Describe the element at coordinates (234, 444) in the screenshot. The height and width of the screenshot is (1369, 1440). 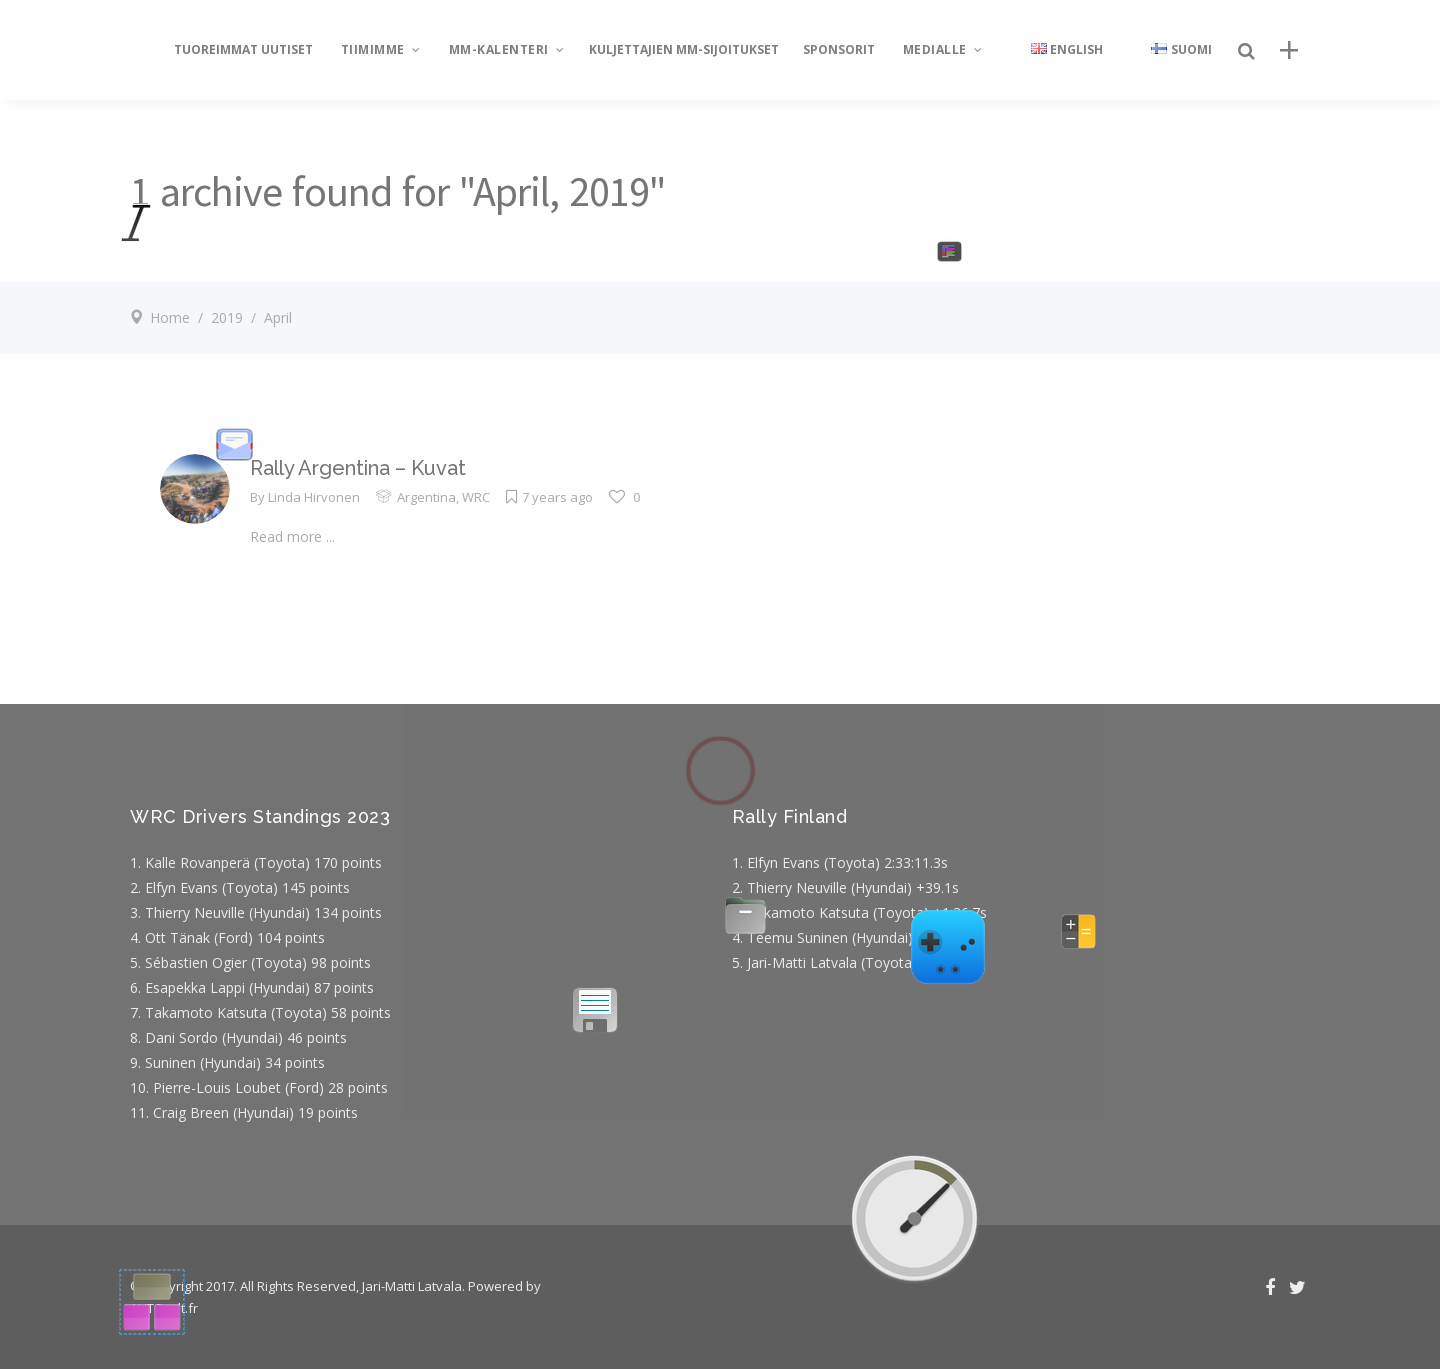
I see `open the mail app` at that location.